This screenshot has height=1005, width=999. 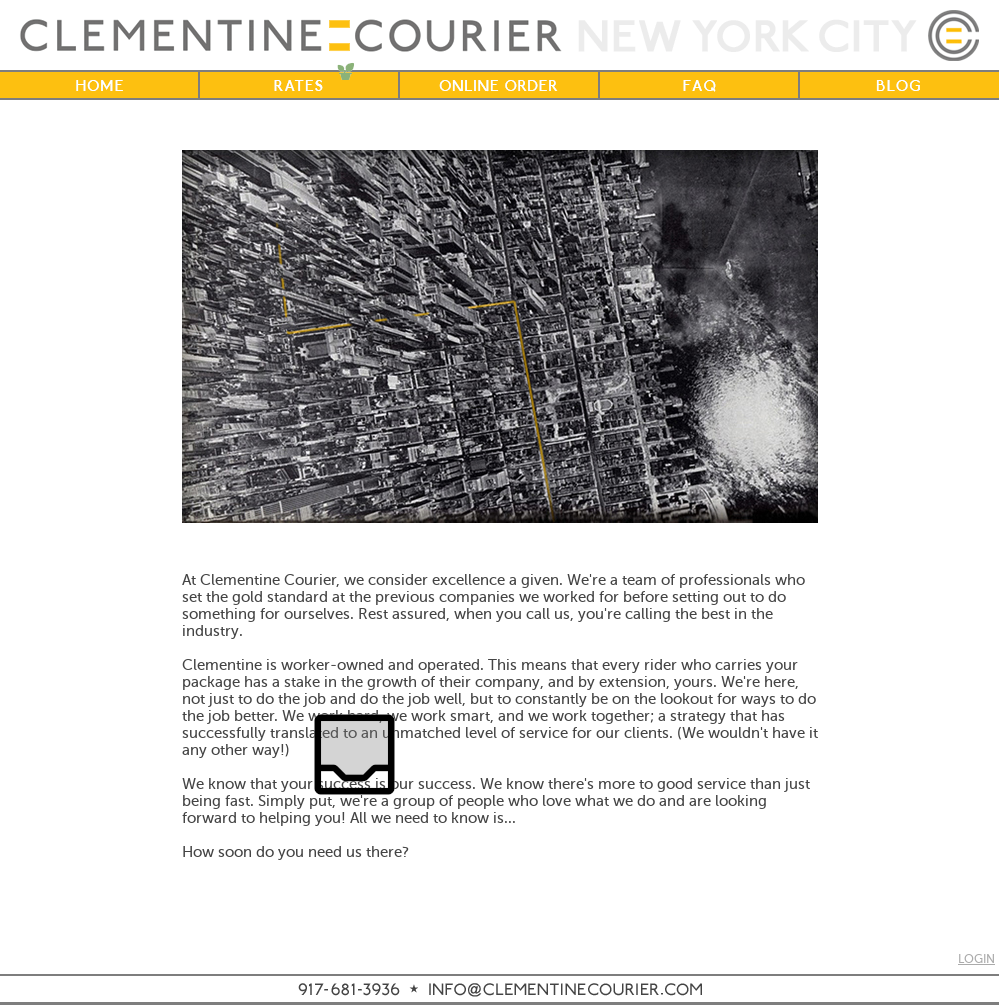 What do you see at coordinates (354, 754) in the screenshot?
I see `view inbox or incoming items` at bounding box center [354, 754].